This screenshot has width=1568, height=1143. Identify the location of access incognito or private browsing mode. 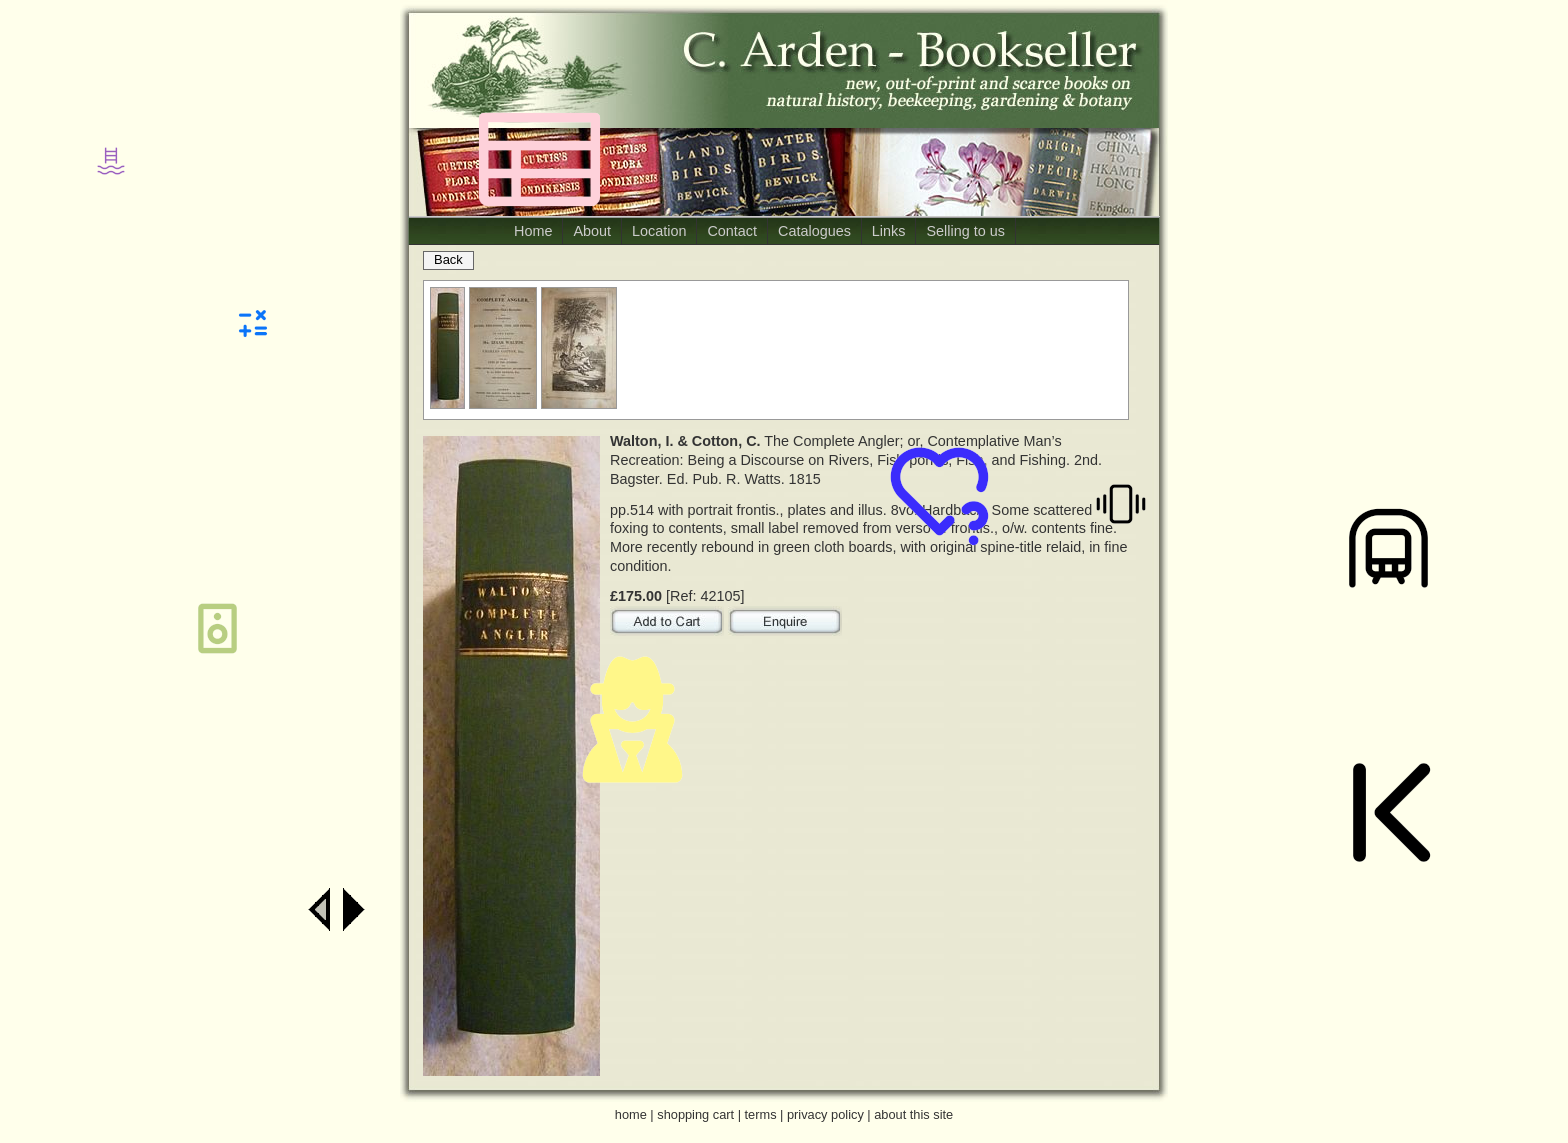
(632, 721).